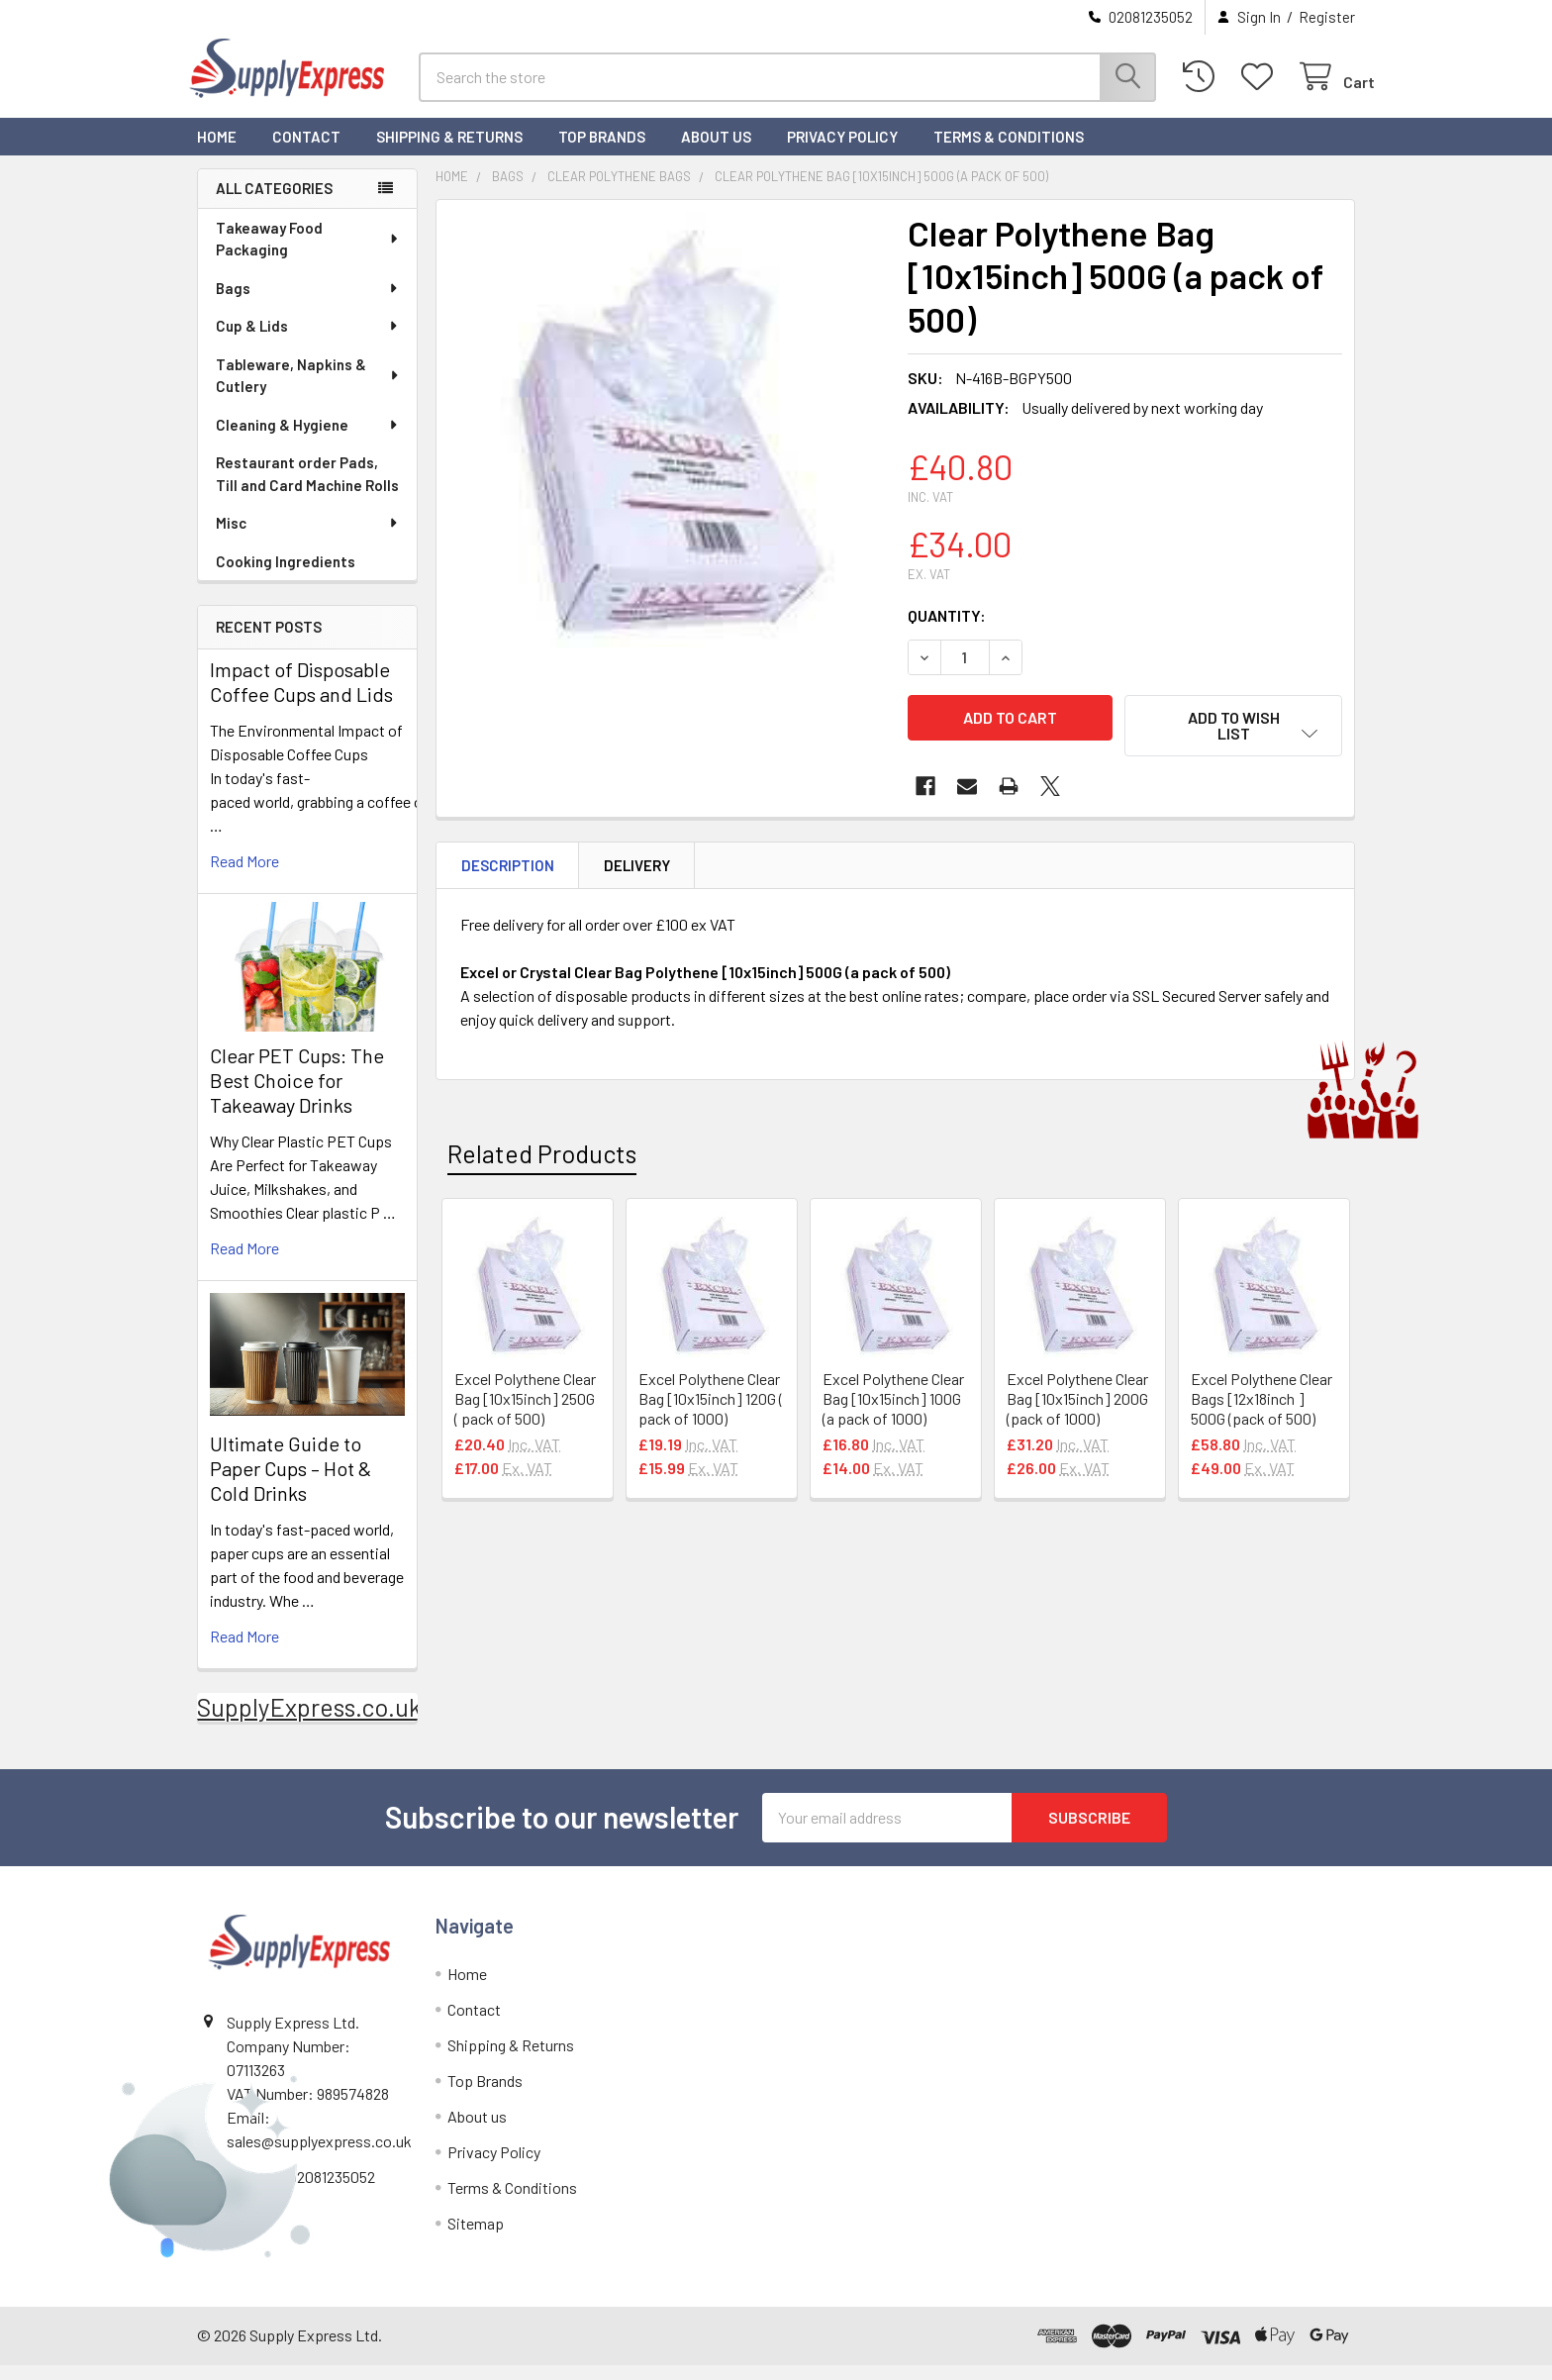  Describe the element at coordinates (209, 2166) in the screenshot. I see `indicates scattered showers at night` at that location.